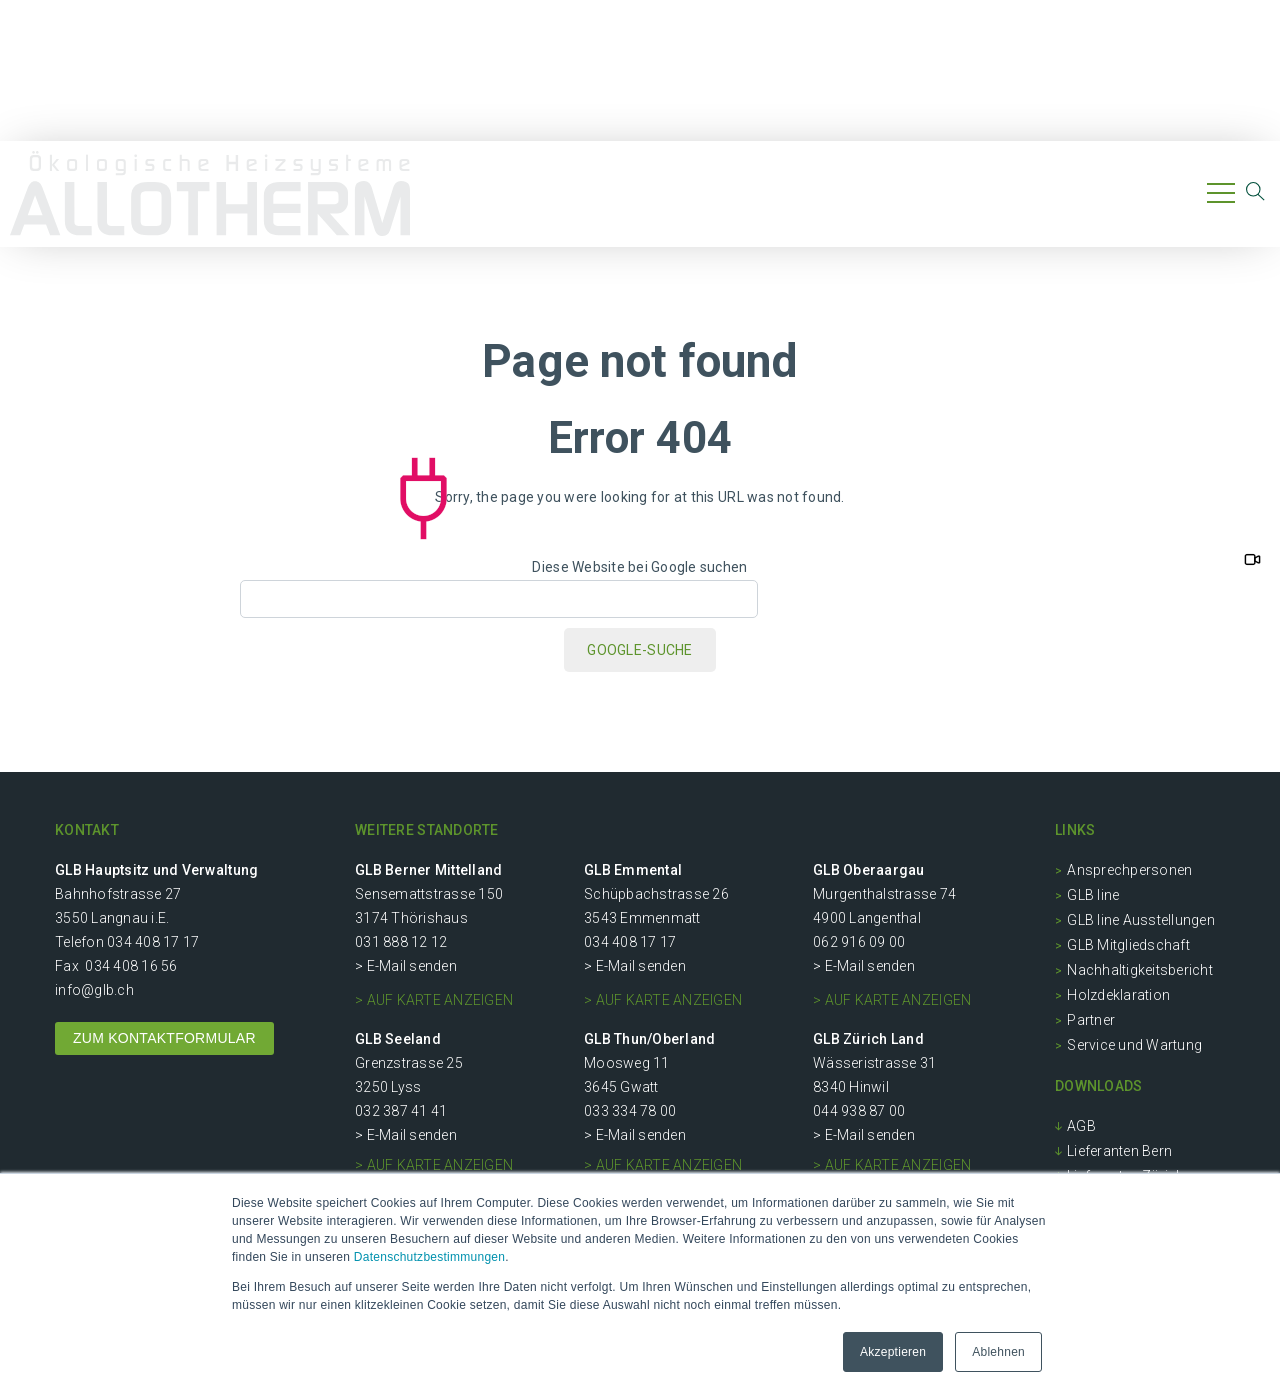 This screenshot has width=1280, height=1398. What do you see at coordinates (1252, 559) in the screenshot?
I see `start a video call` at bounding box center [1252, 559].